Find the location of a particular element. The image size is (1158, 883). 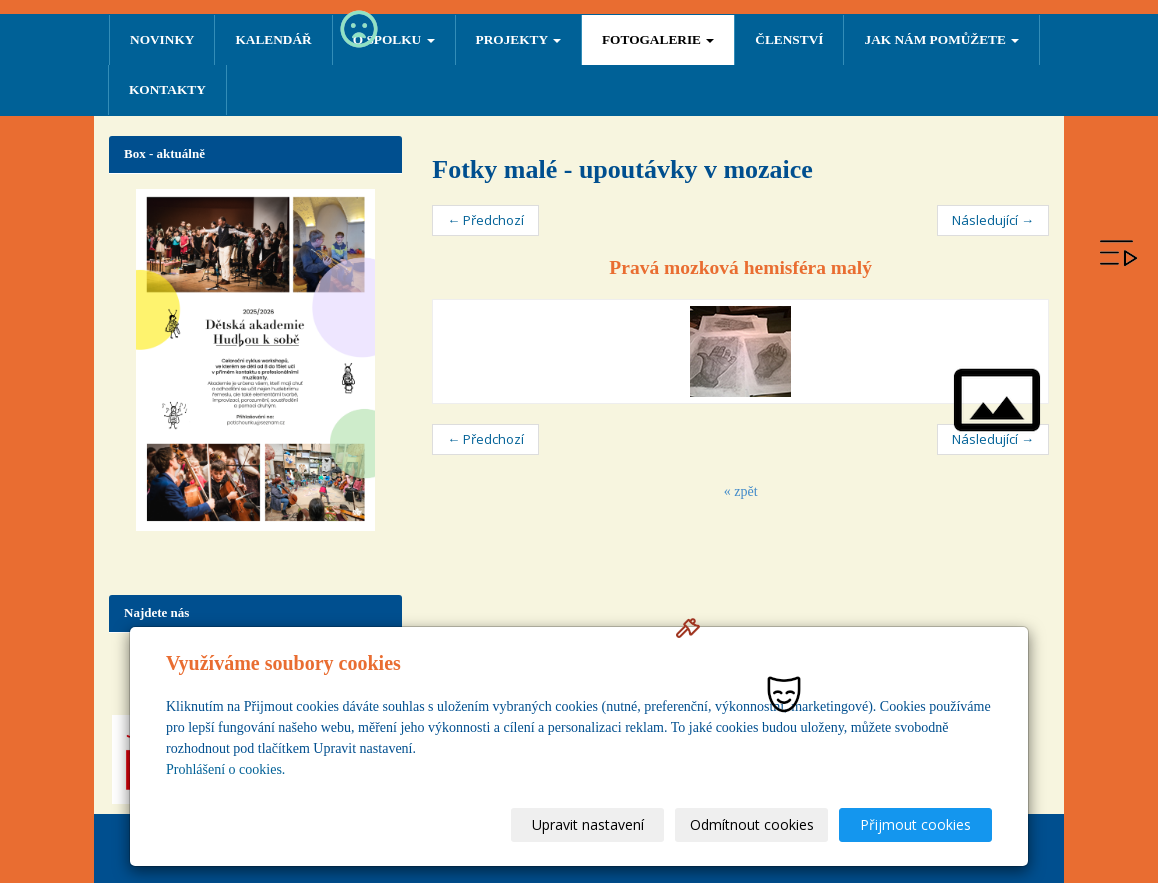

view media queue or playlist is located at coordinates (1116, 252).